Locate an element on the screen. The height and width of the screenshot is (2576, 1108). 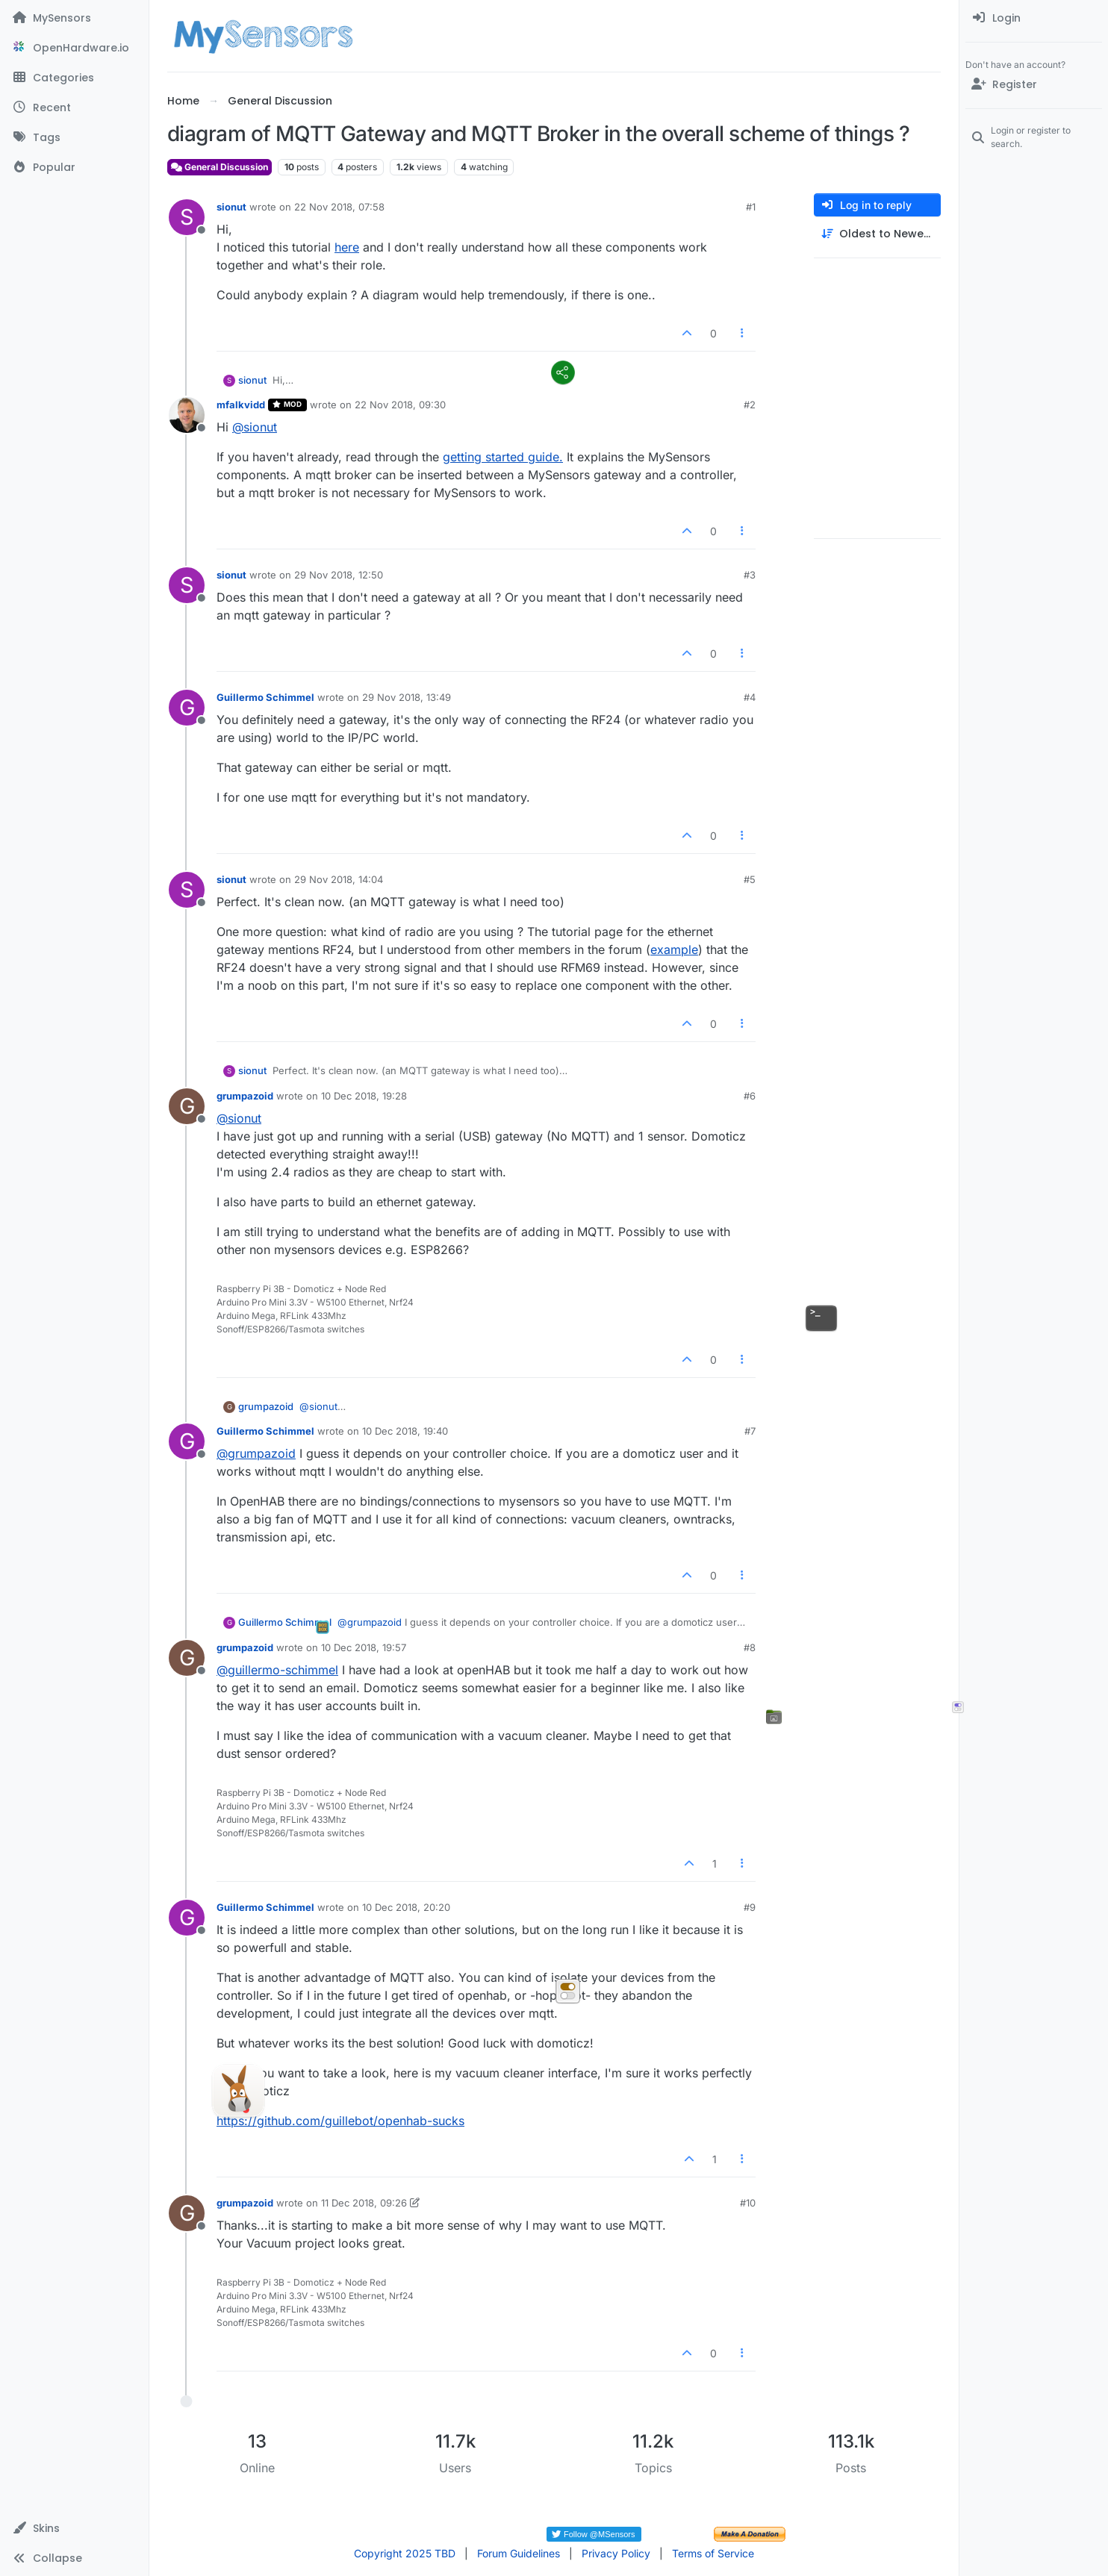
indicates a shared file or folder is located at coordinates (563, 372).